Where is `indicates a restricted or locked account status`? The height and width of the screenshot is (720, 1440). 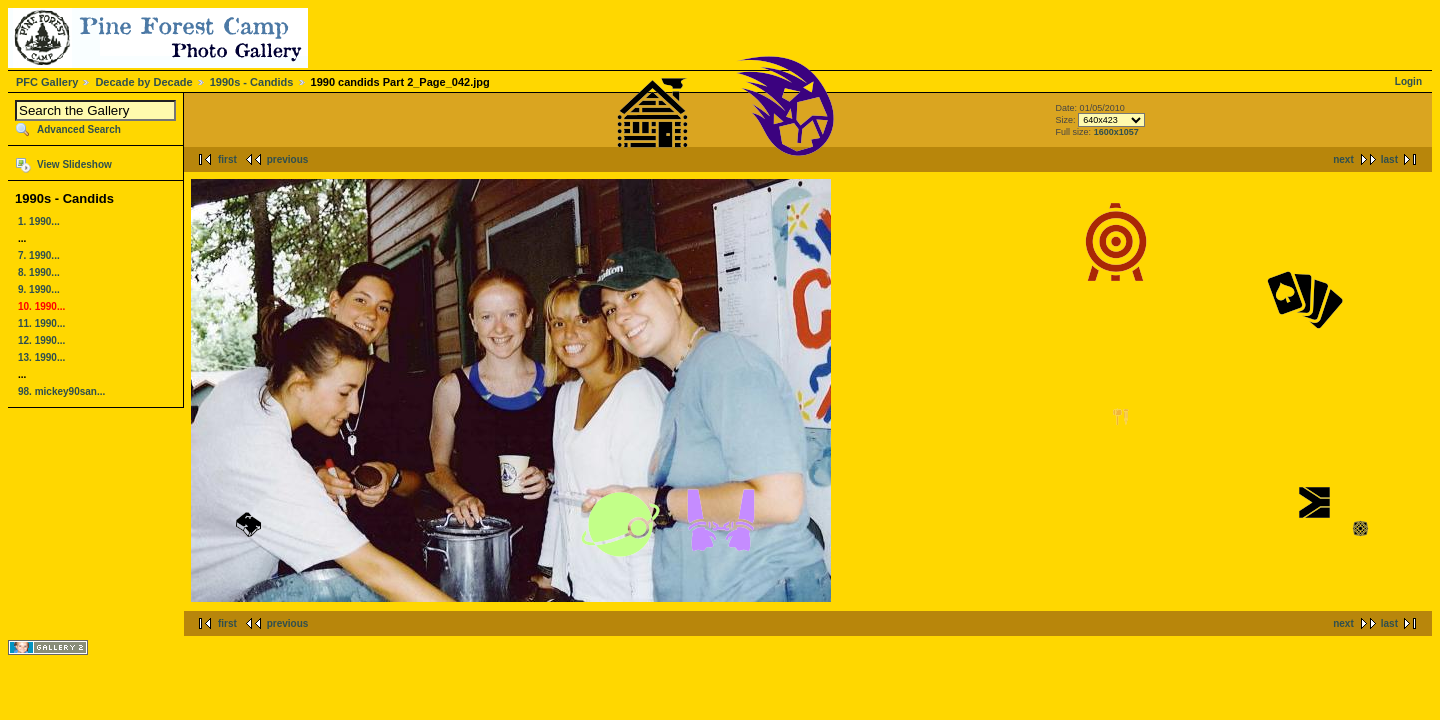
indicates a restricted or locked account status is located at coordinates (721, 523).